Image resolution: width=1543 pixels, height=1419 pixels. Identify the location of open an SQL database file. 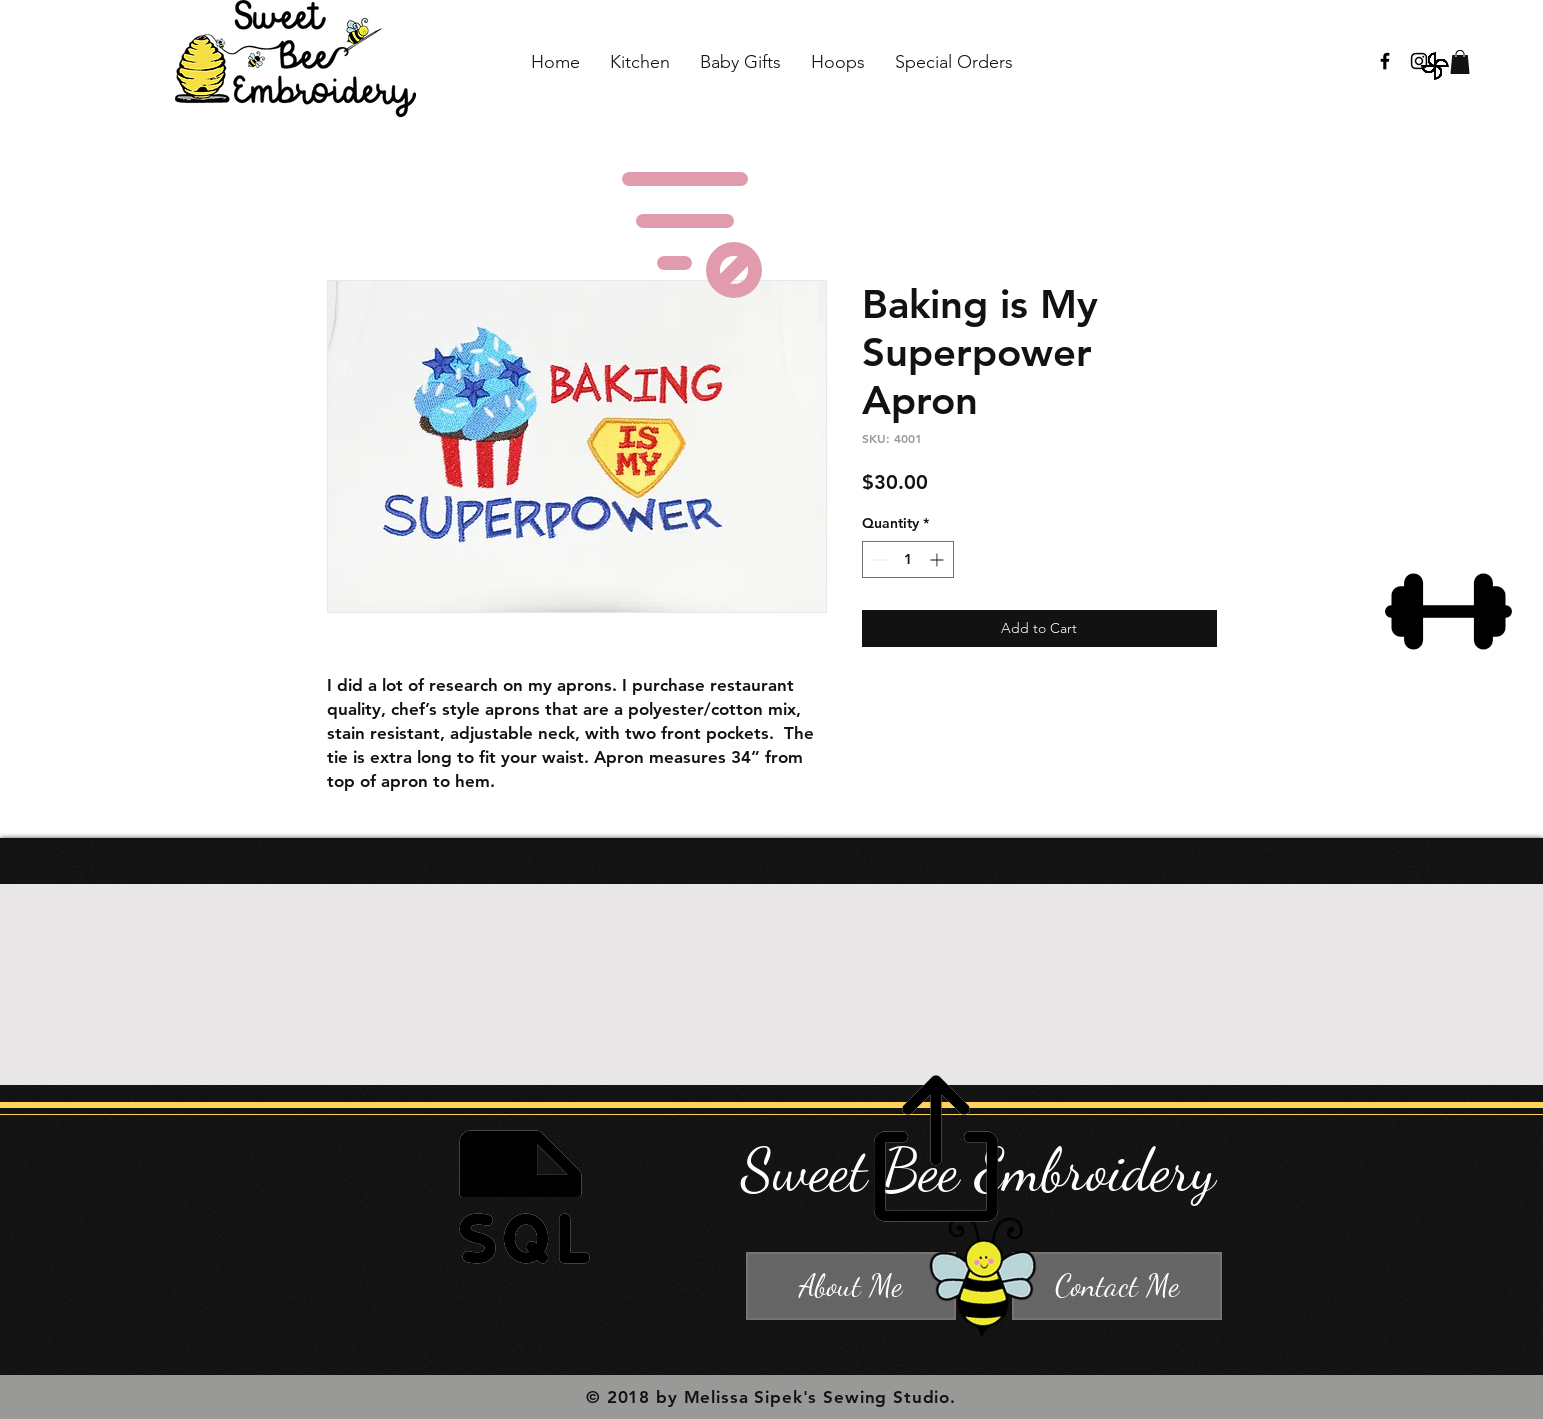
(520, 1202).